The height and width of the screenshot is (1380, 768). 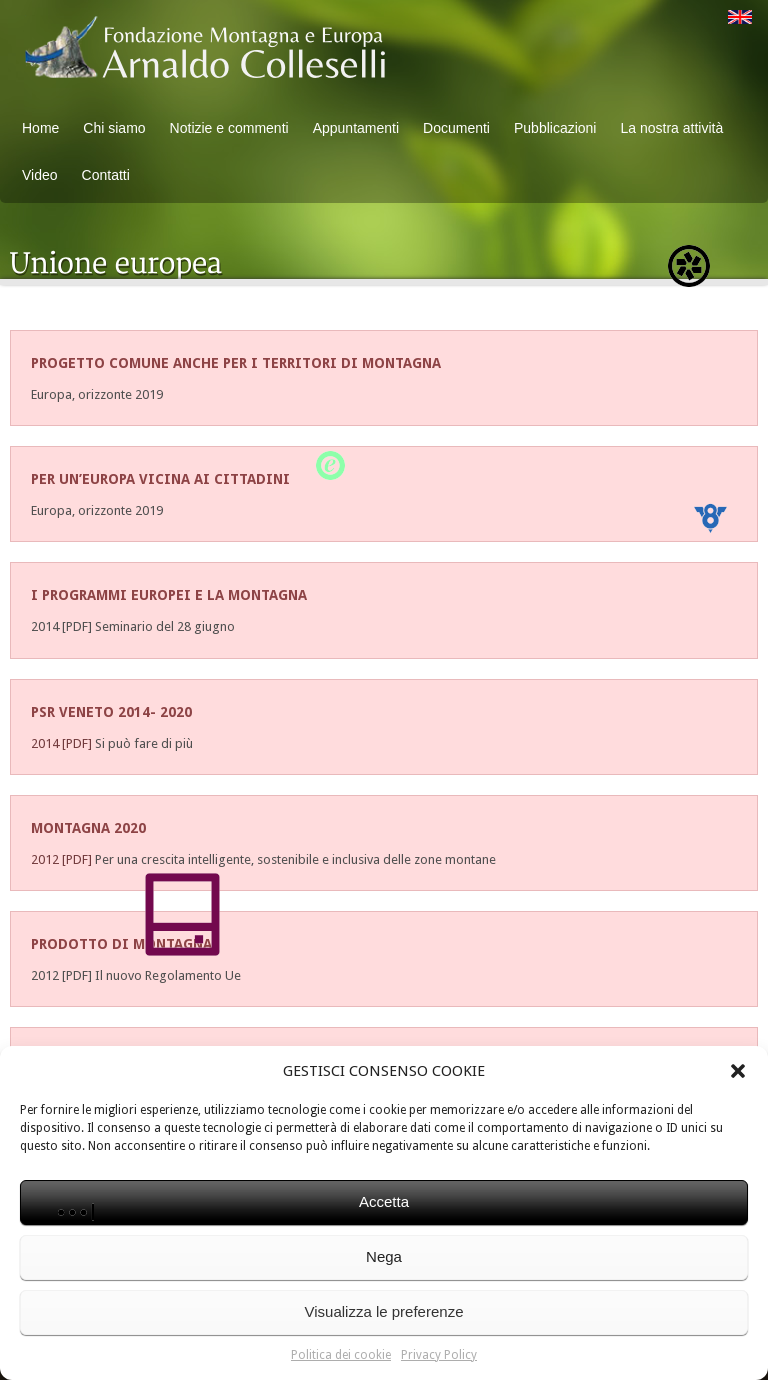 I want to click on open lastpass password manager, so click(x=76, y=1212).